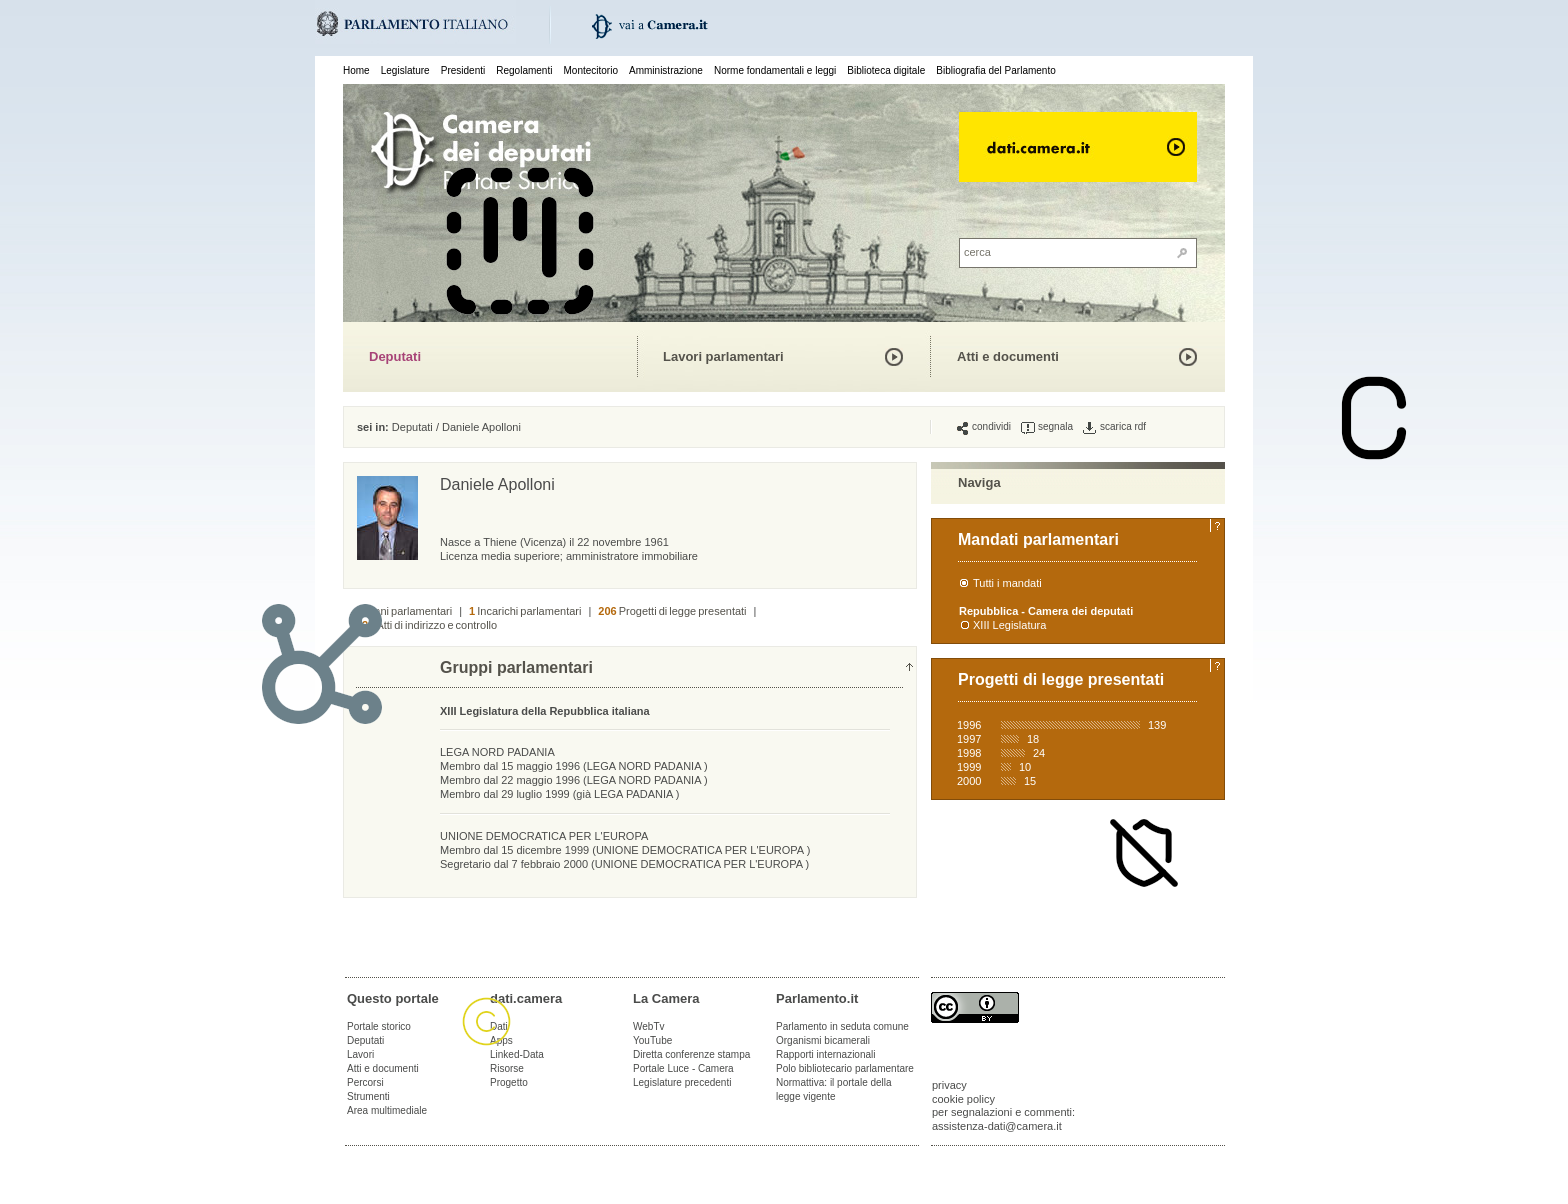 The width and height of the screenshot is (1568, 1204). Describe the element at coordinates (1374, 418) in the screenshot. I see `indicates a "C" grade or rating` at that location.